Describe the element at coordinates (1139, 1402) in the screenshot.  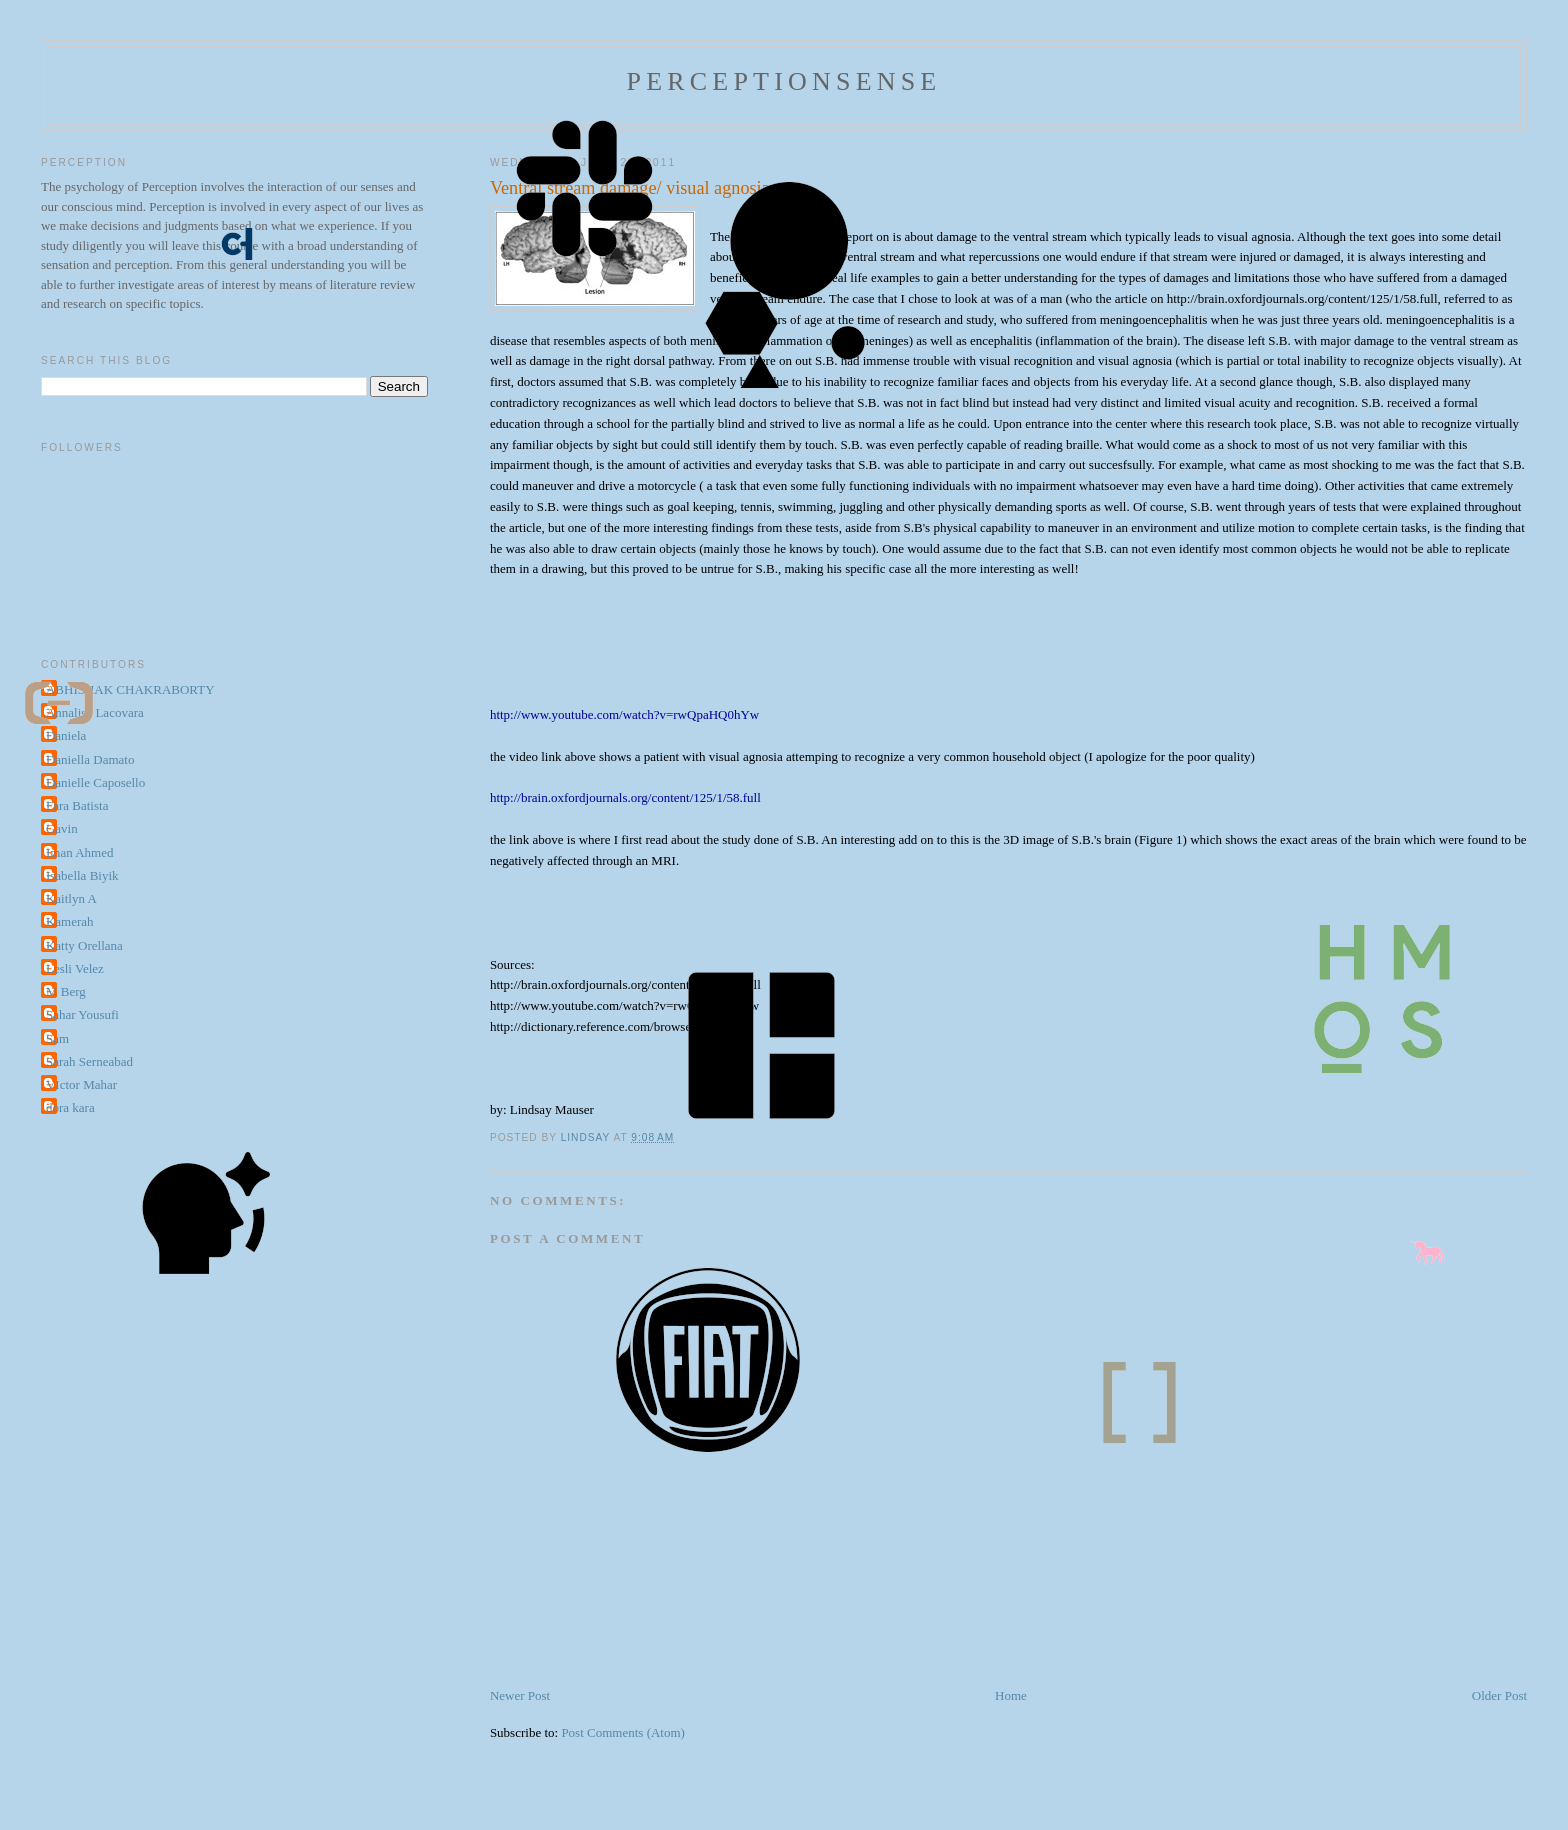
I see `view or edit code brackets` at that location.